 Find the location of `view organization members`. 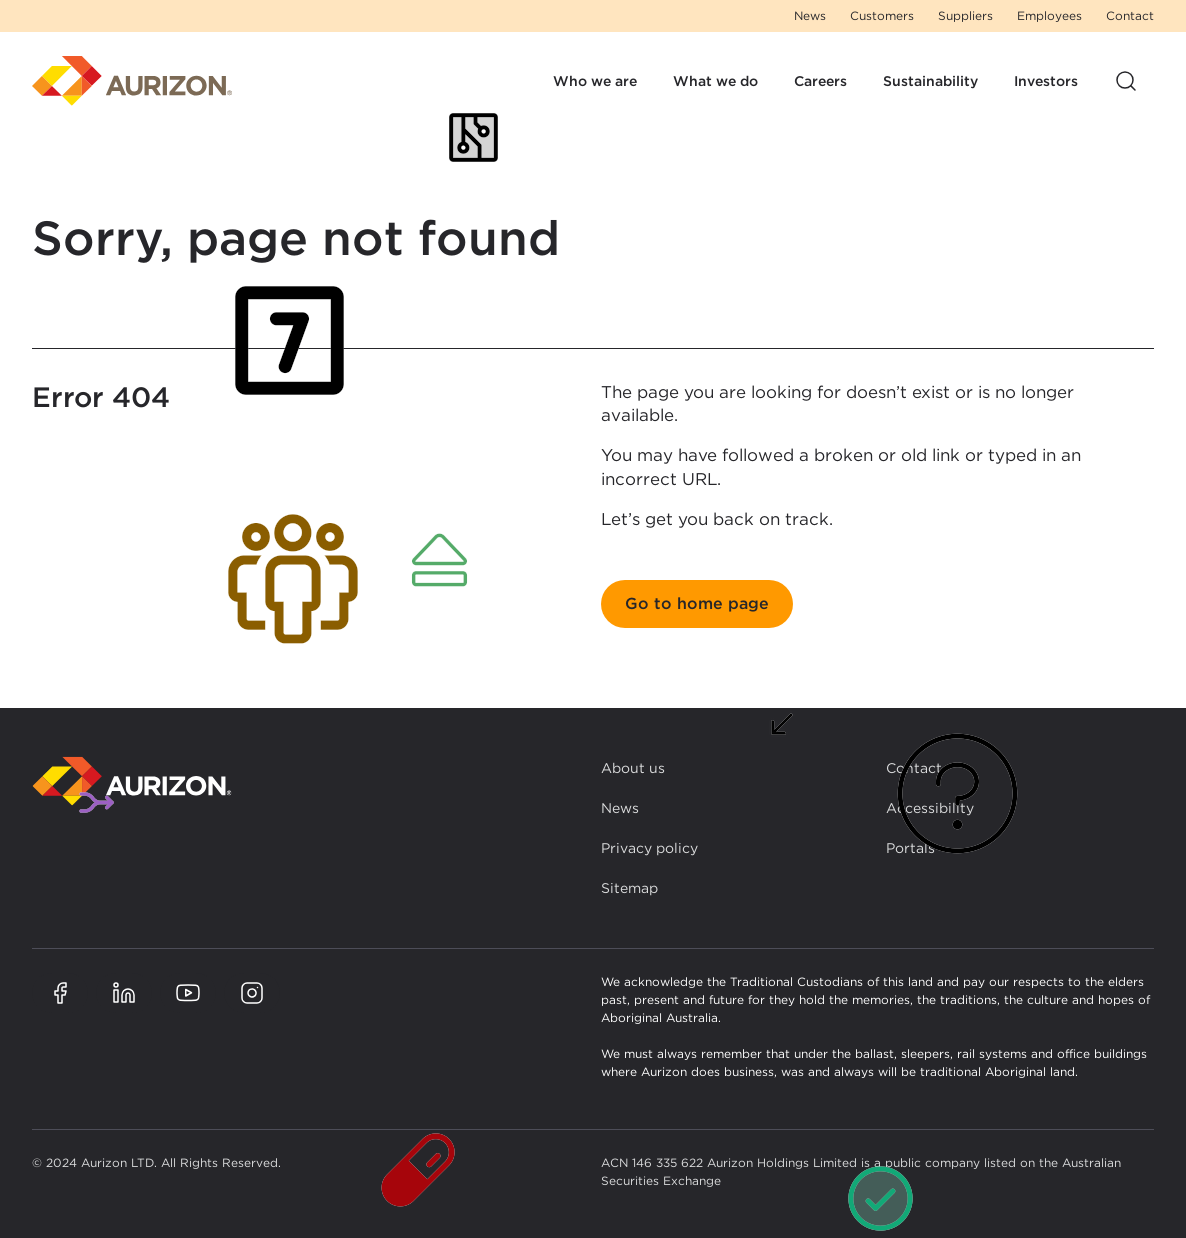

view organization members is located at coordinates (293, 579).